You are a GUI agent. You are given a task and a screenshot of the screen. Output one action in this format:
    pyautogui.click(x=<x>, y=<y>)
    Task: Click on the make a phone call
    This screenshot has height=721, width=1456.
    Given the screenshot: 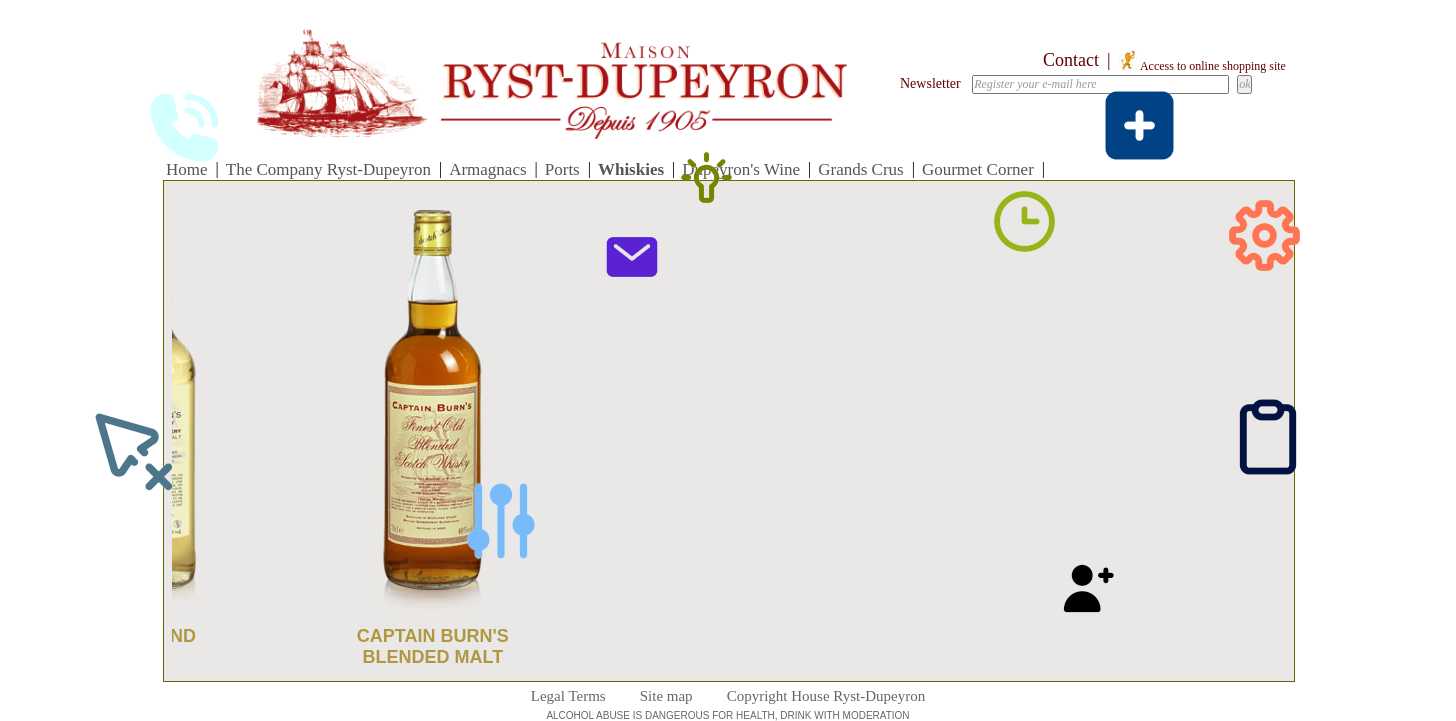 What is the action you would take?
    pyautogui.click(x=184, y=127)
    